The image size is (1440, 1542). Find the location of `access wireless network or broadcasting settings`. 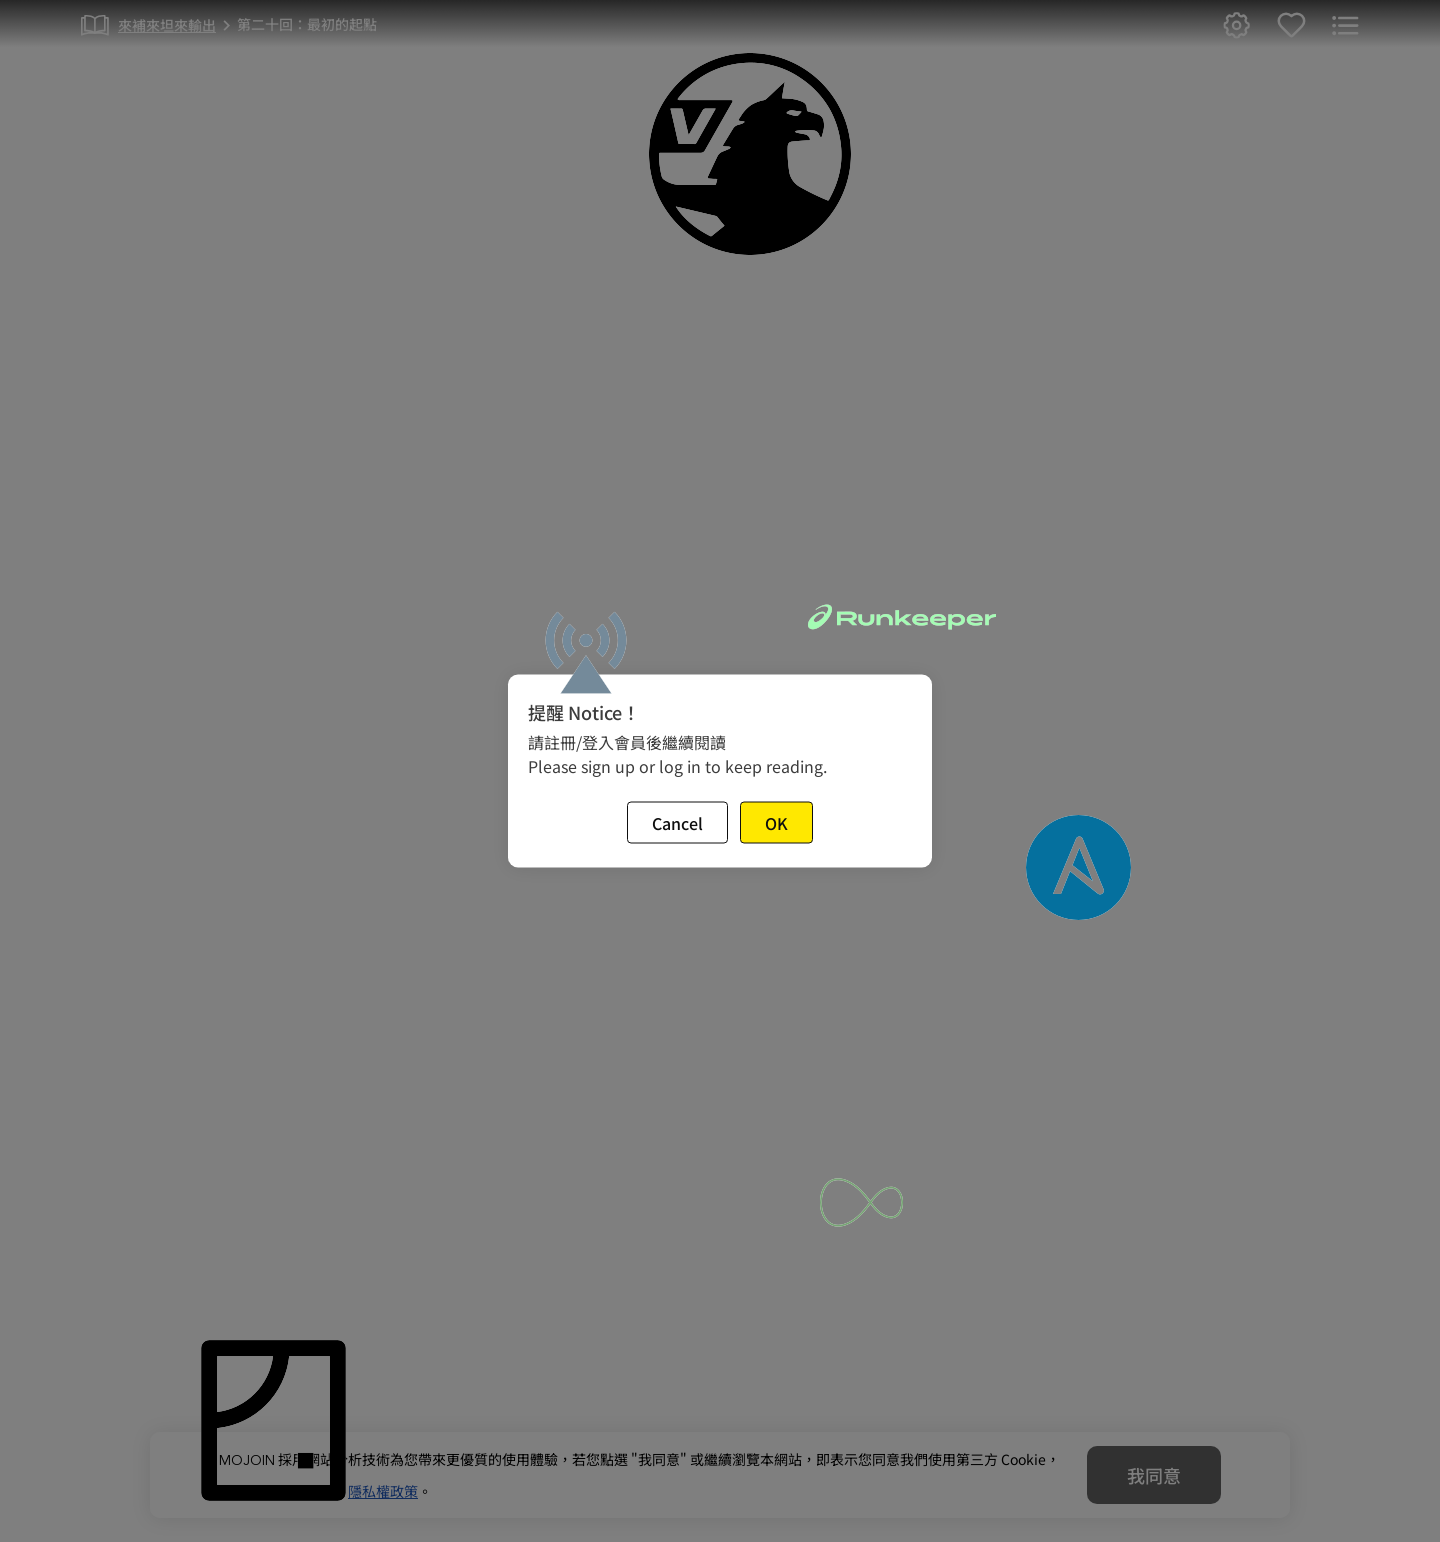

access wireless network or broadcasting settings is located at coordinates (586, 651).